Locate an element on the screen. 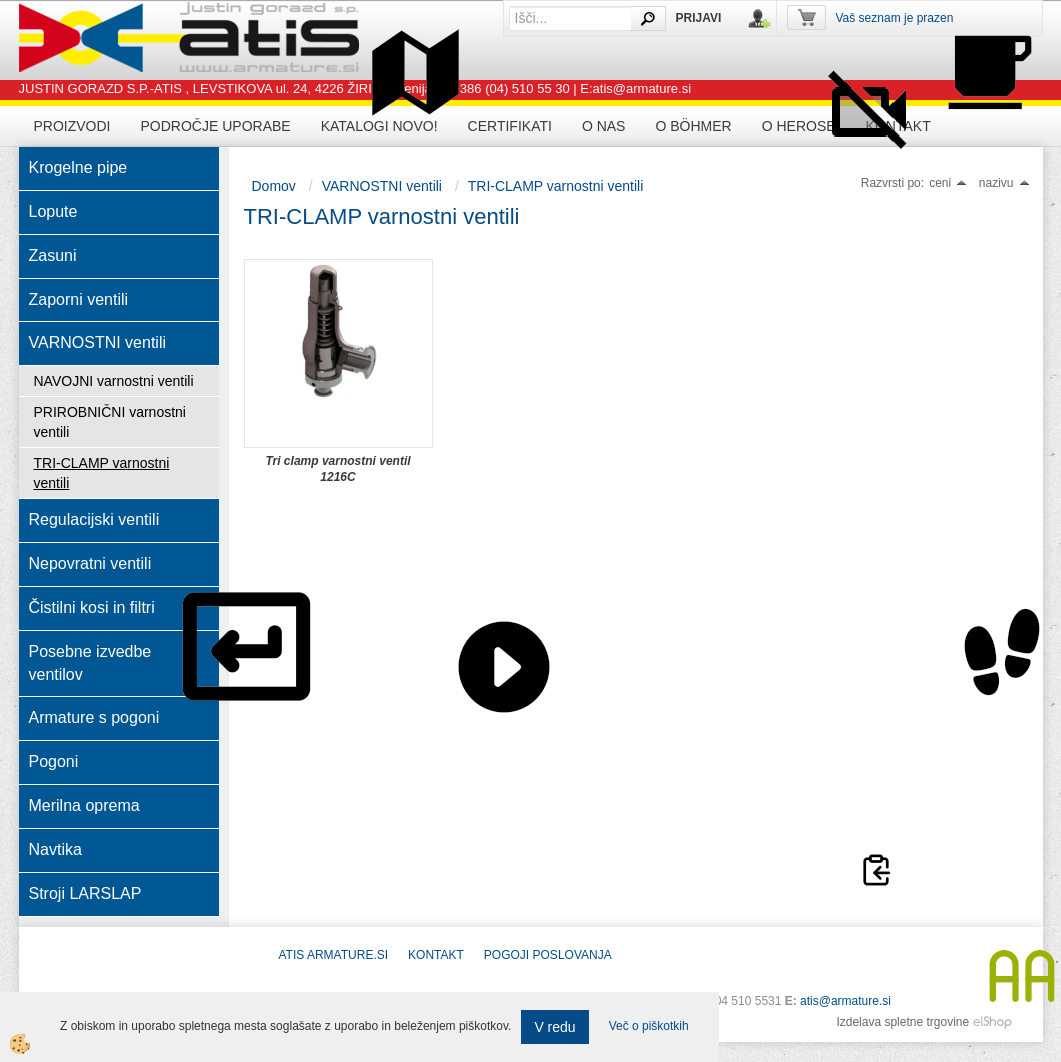 Image resolution: width=1061 pixels, height=1062 pixels. turn off camera or video is located at coordinates (869, 112).